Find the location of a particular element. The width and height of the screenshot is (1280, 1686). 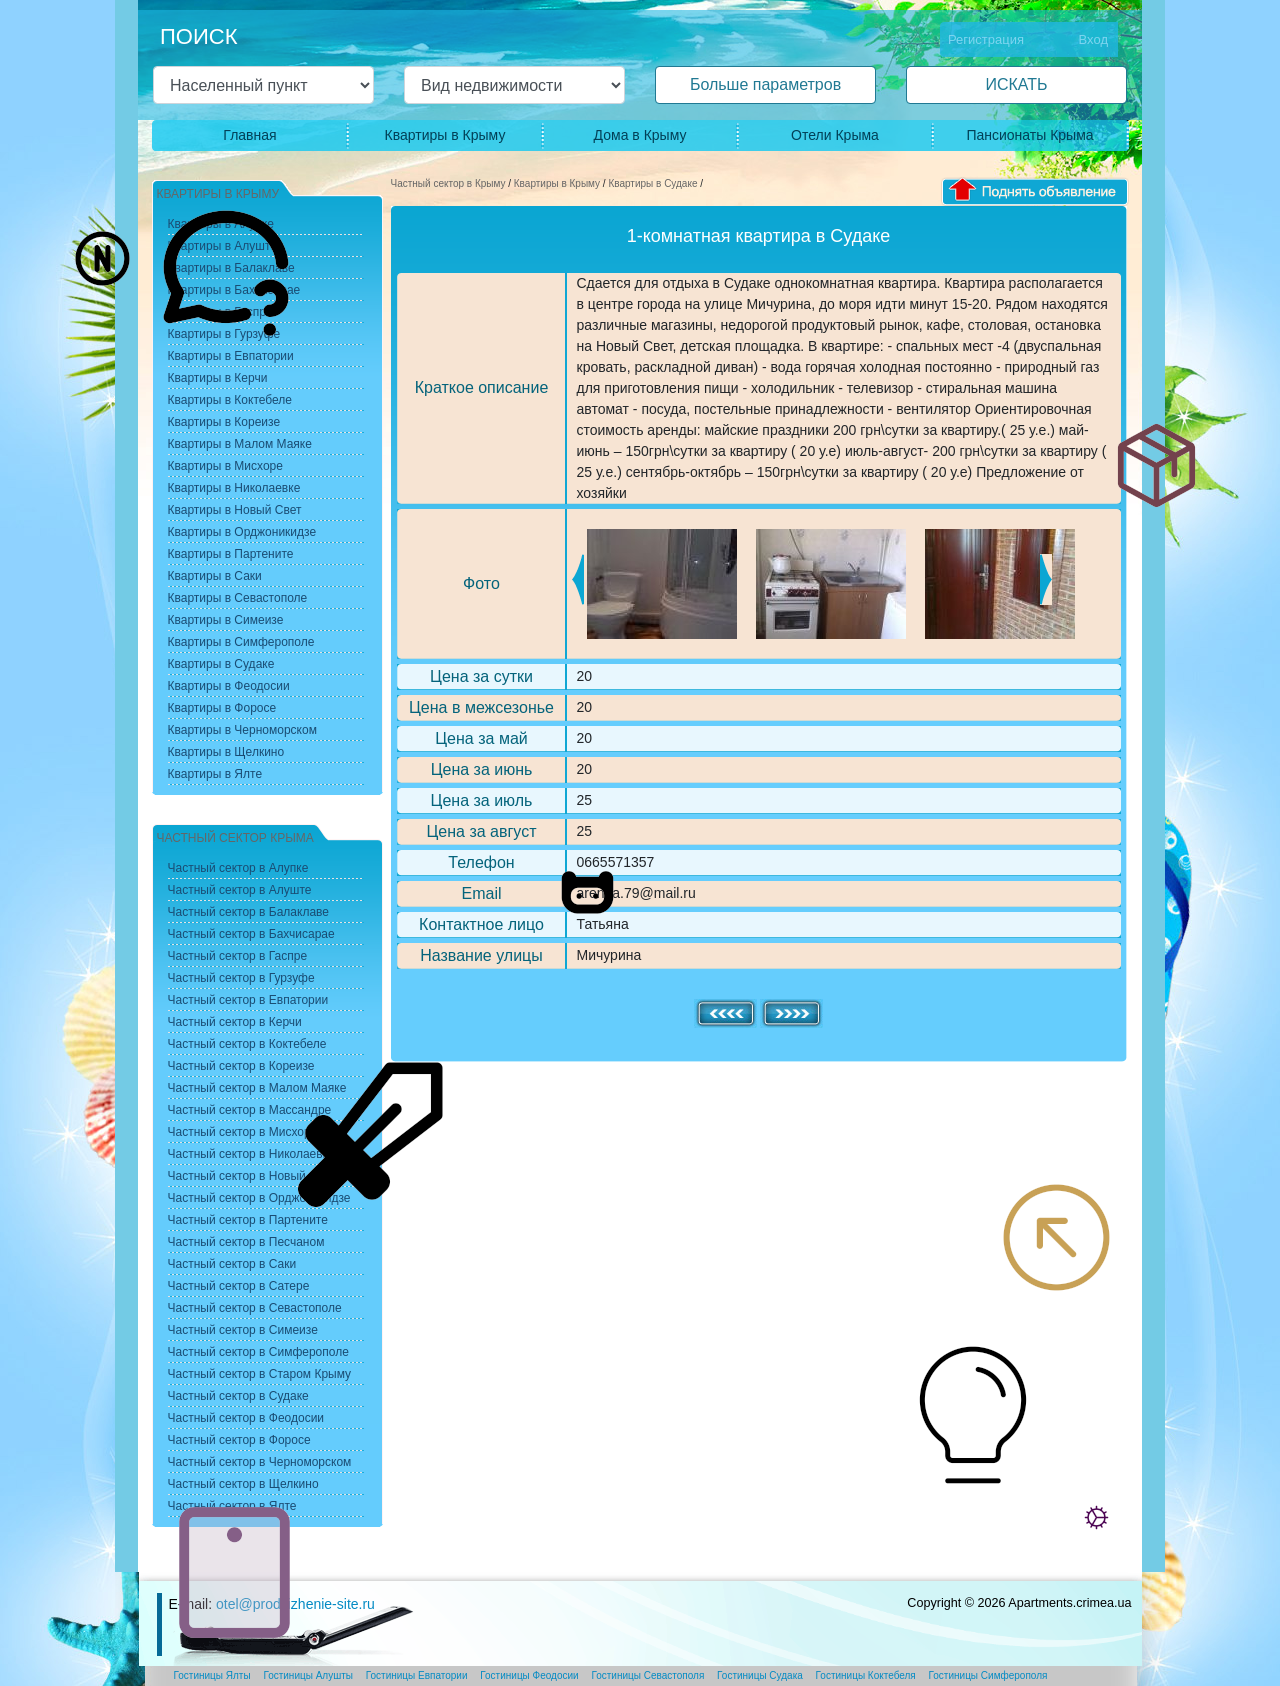

finn the human character icon from adventure time is located at coordinates (587, 891).